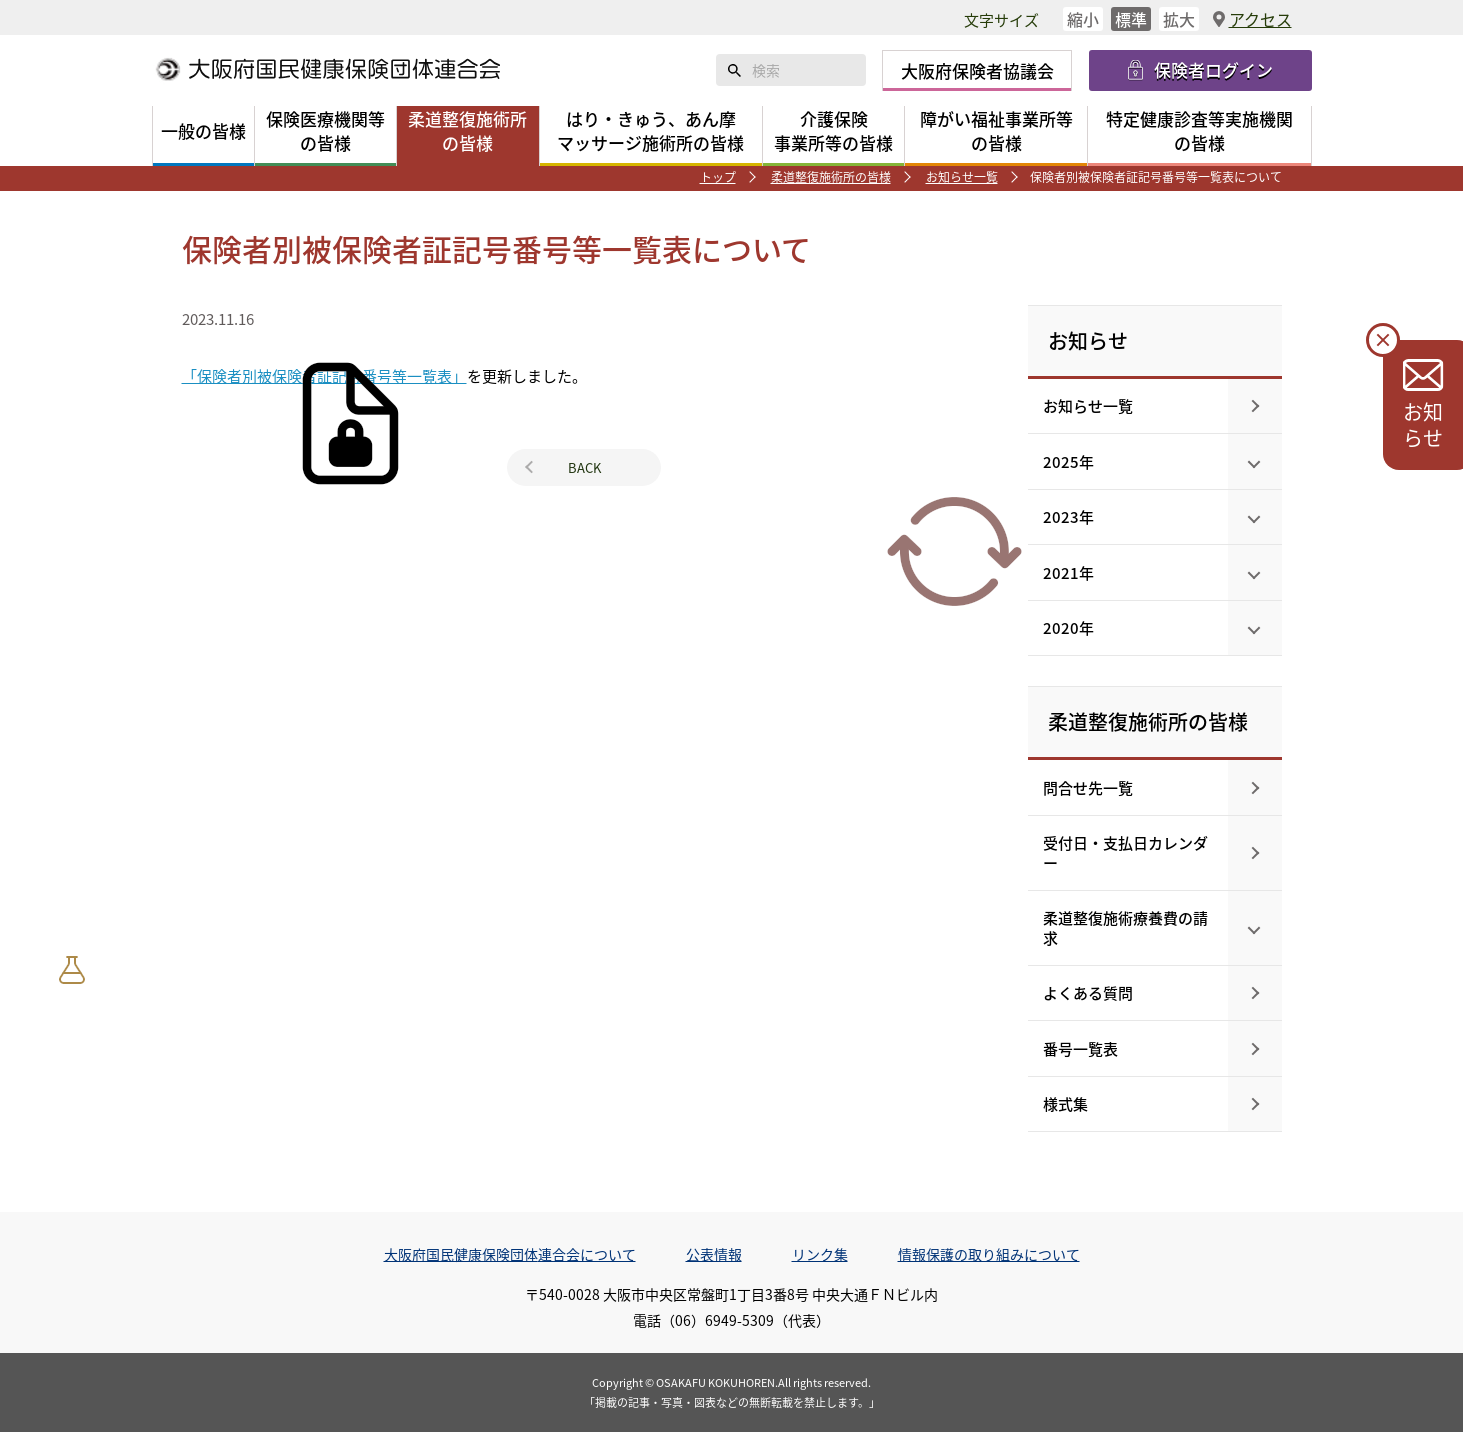 The height and width of the screenshot is (1432, 1463). Describe the element at coordinates (954, 551) in the screenshot. I see `sync data across devices` at that location.